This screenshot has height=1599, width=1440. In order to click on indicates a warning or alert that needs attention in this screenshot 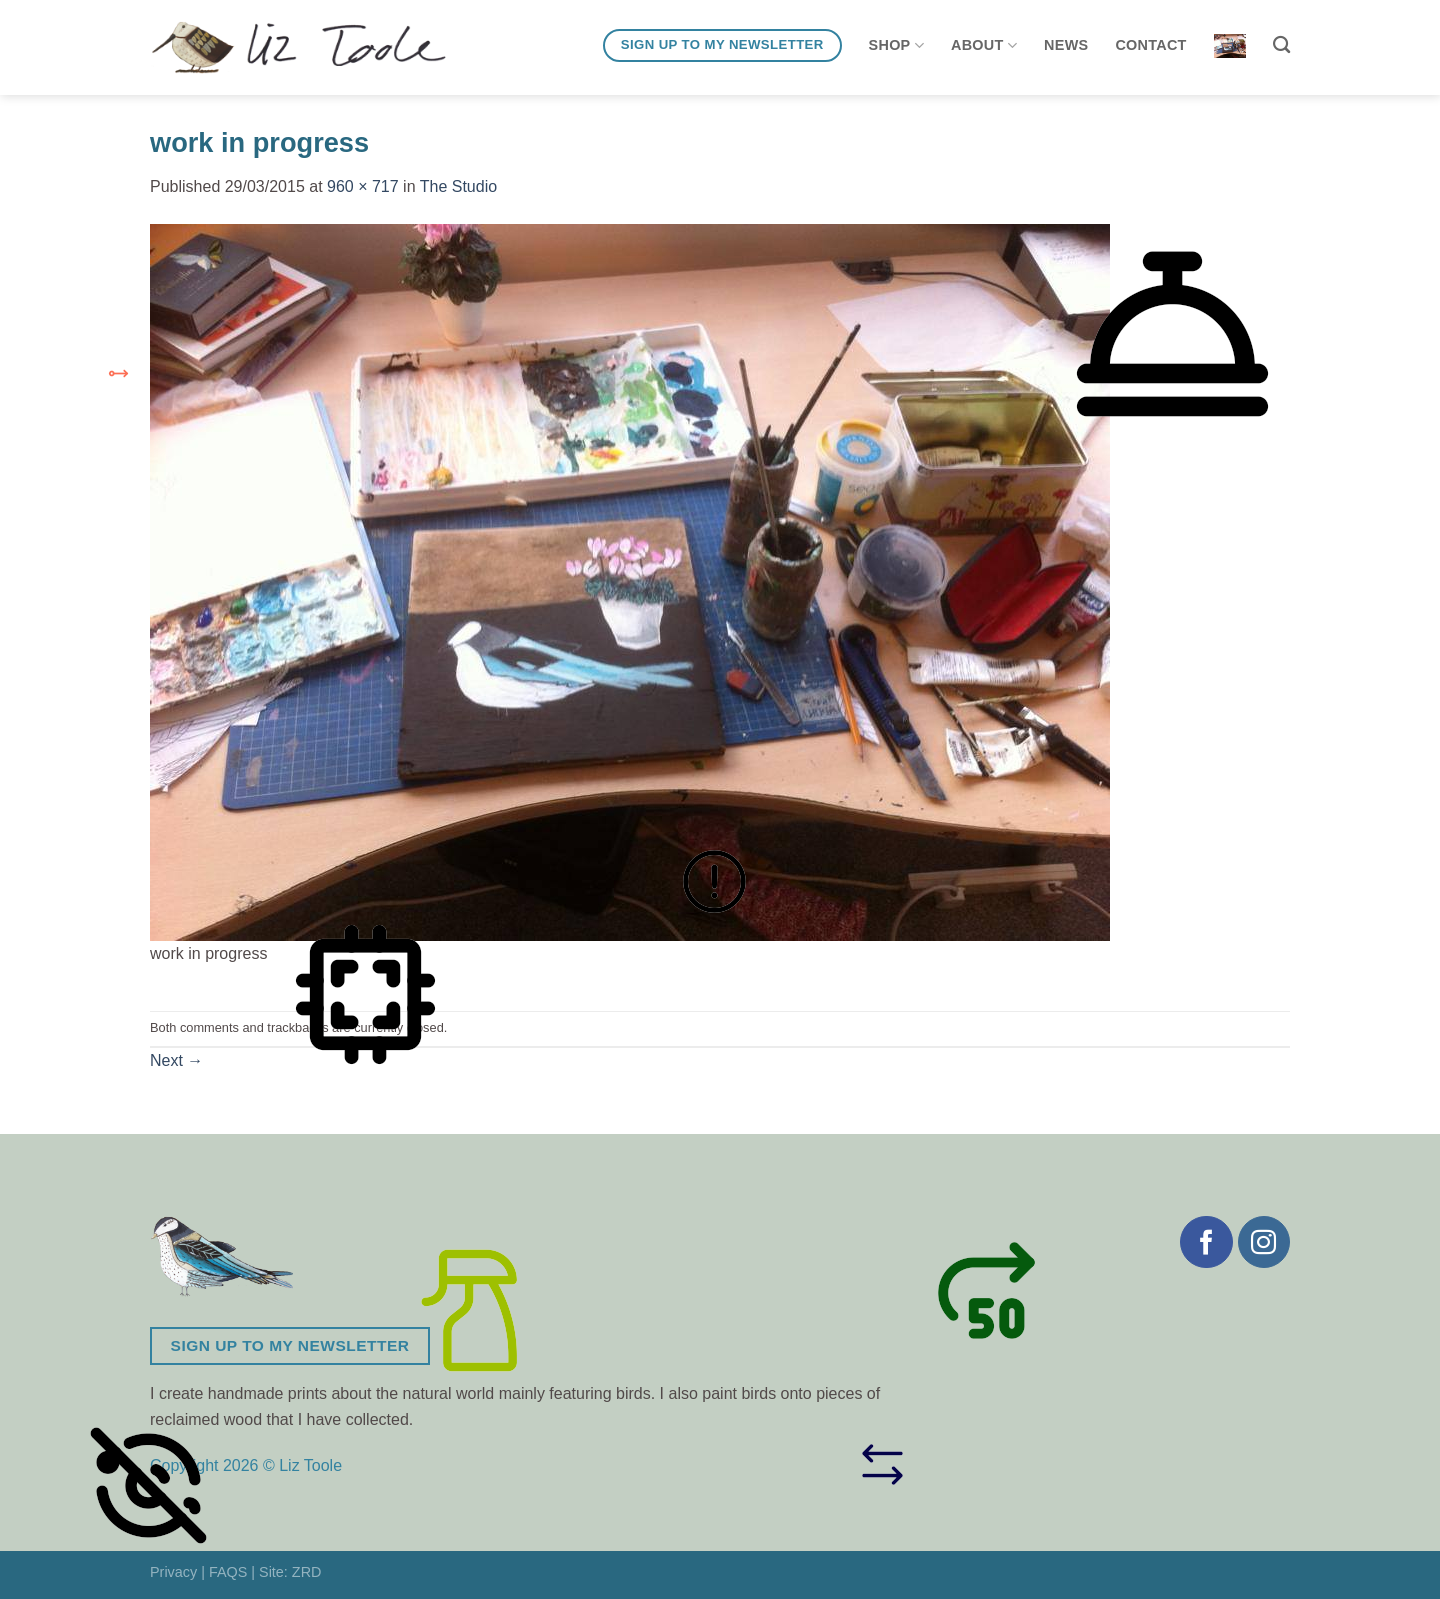, I will do `click(714, 881)`.